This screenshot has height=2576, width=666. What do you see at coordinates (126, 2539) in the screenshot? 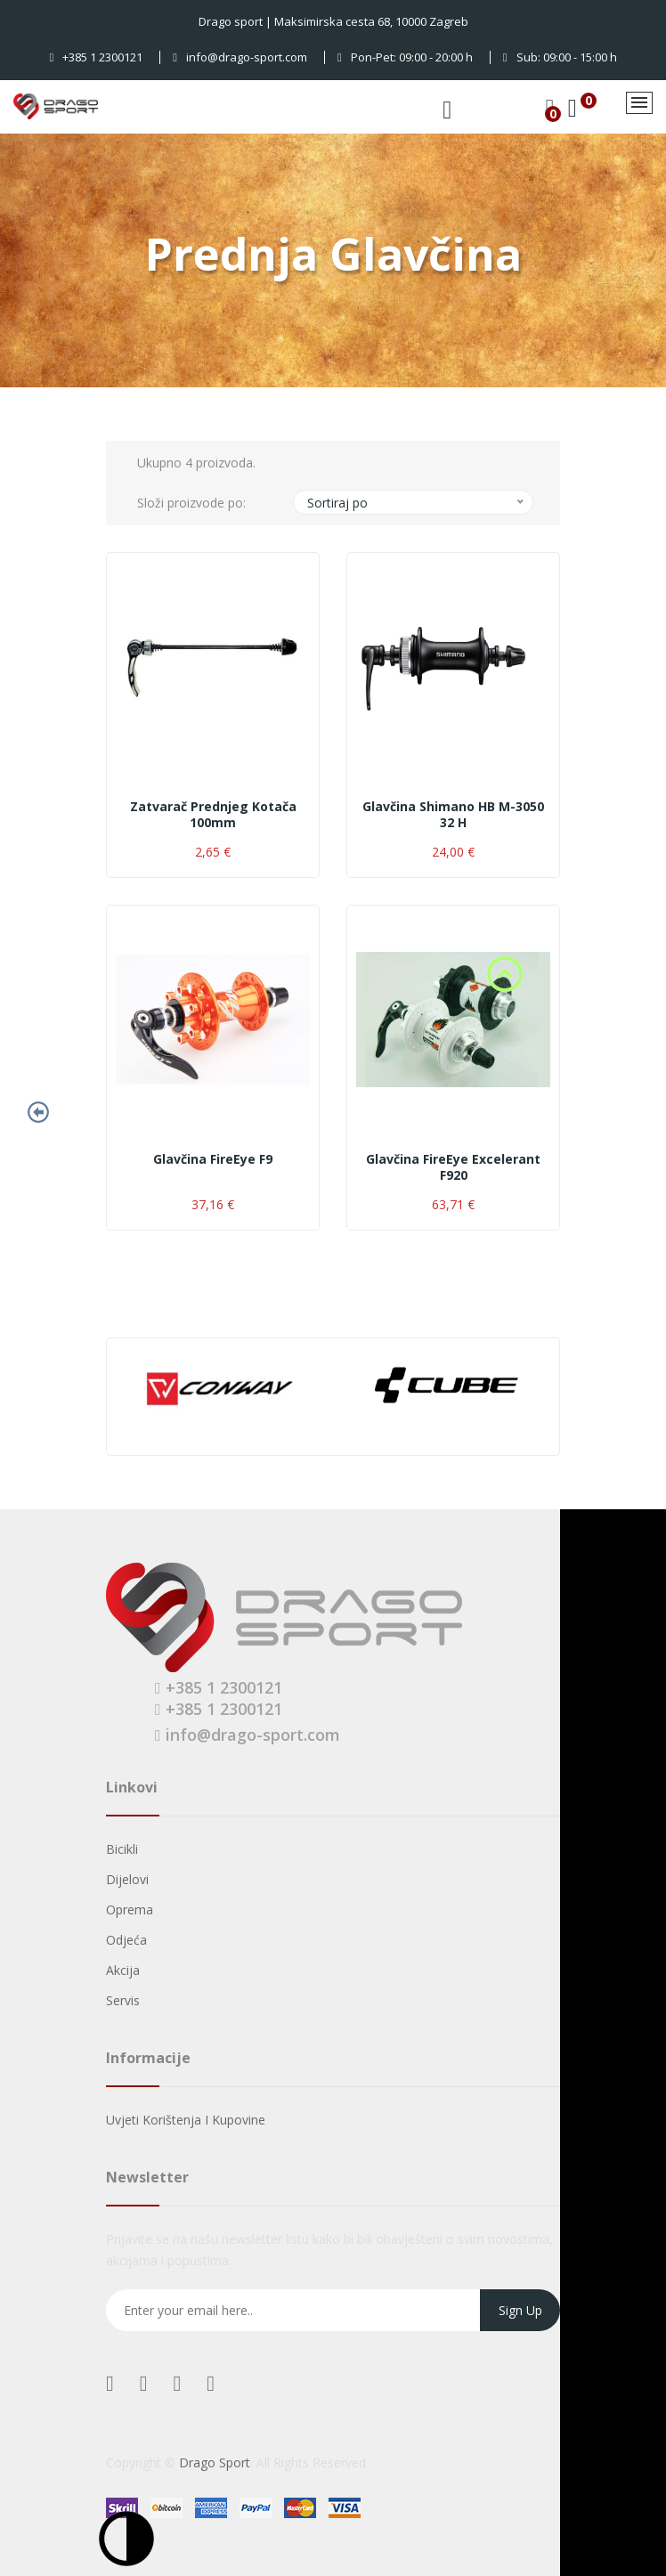
I see `adjust display brightness to 50%` at bounding box center [126, 2539].